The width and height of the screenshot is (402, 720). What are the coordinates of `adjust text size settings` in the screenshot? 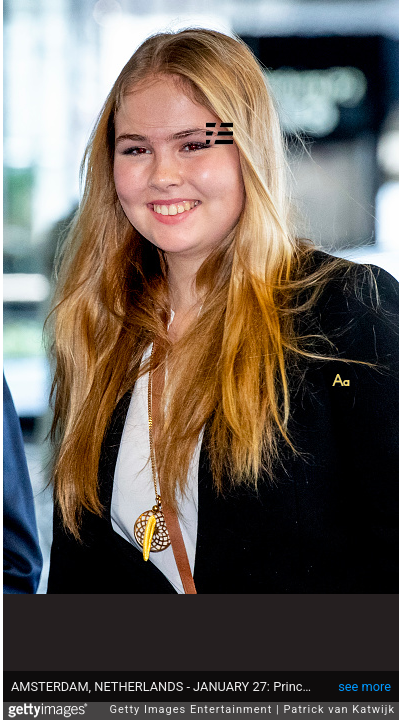 It's located at (341, 380).